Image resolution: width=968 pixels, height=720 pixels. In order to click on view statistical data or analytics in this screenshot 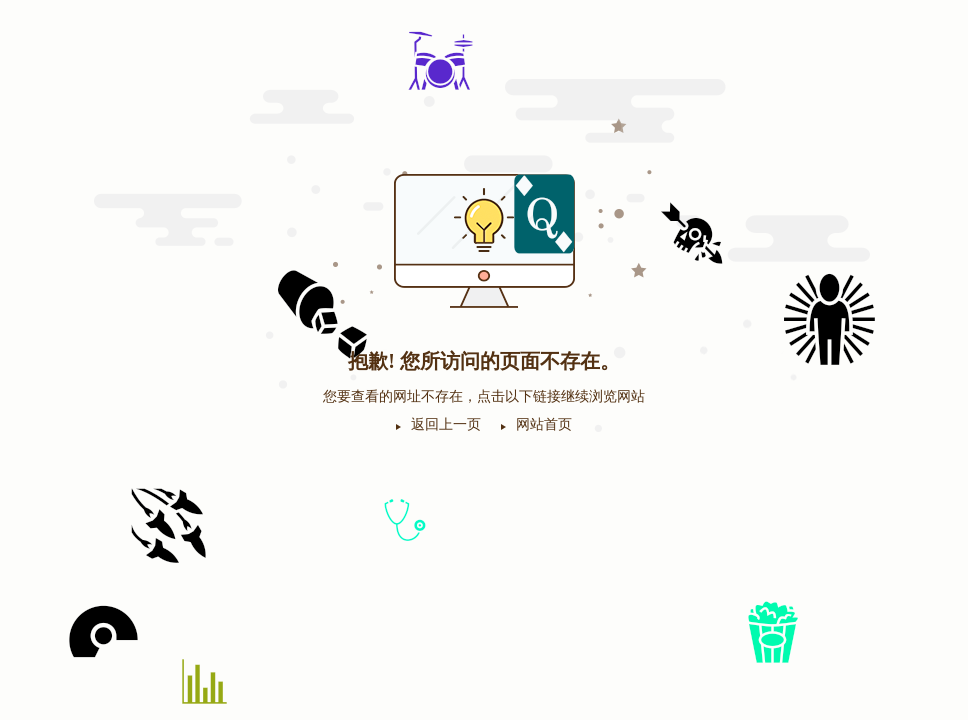, I will do `click(204, 681)`.